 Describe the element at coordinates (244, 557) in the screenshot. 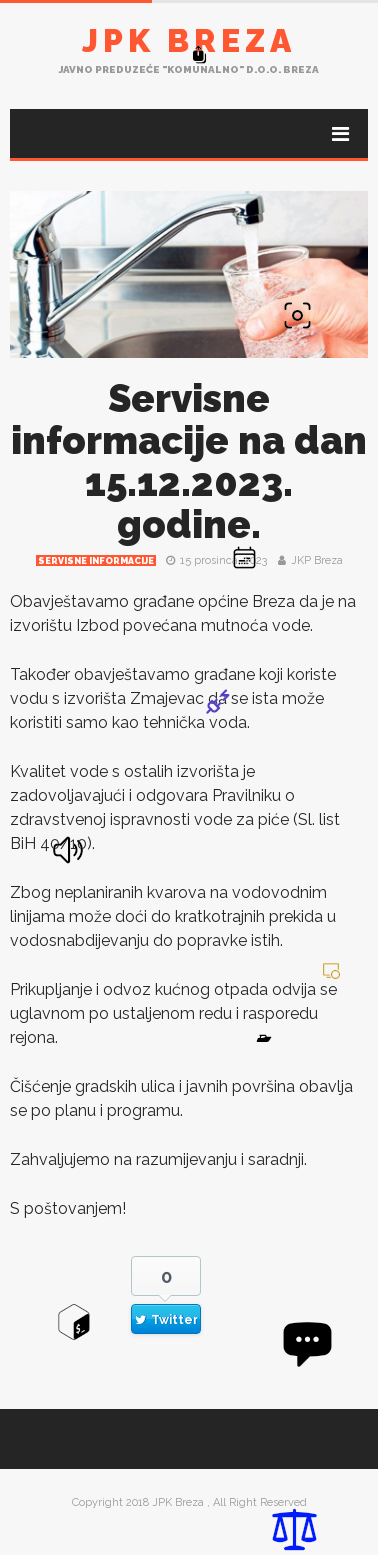

I see `select a date range on the calendar` at that location.